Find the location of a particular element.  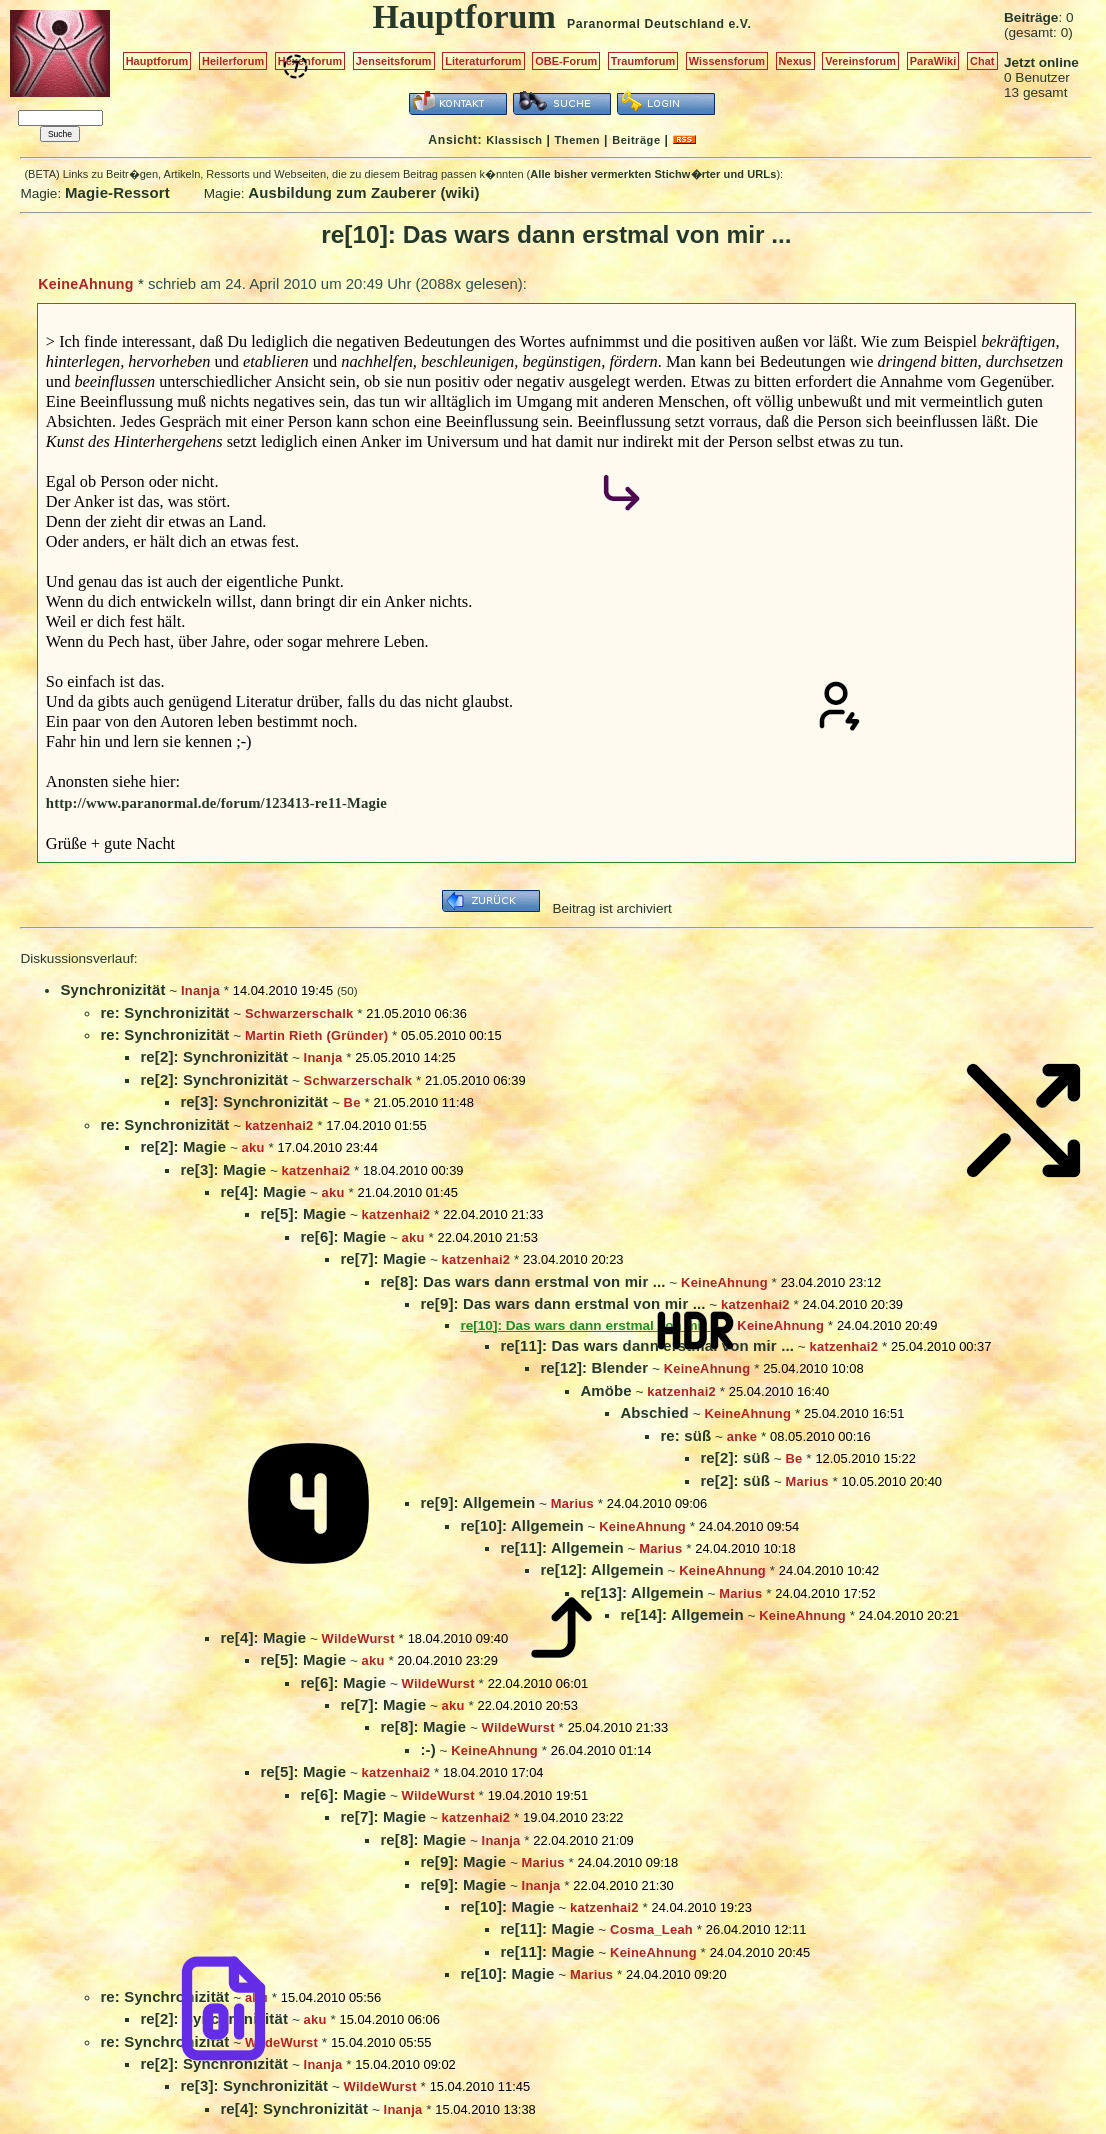

view a file containing numeric data is located at coordinates (223, 2008).